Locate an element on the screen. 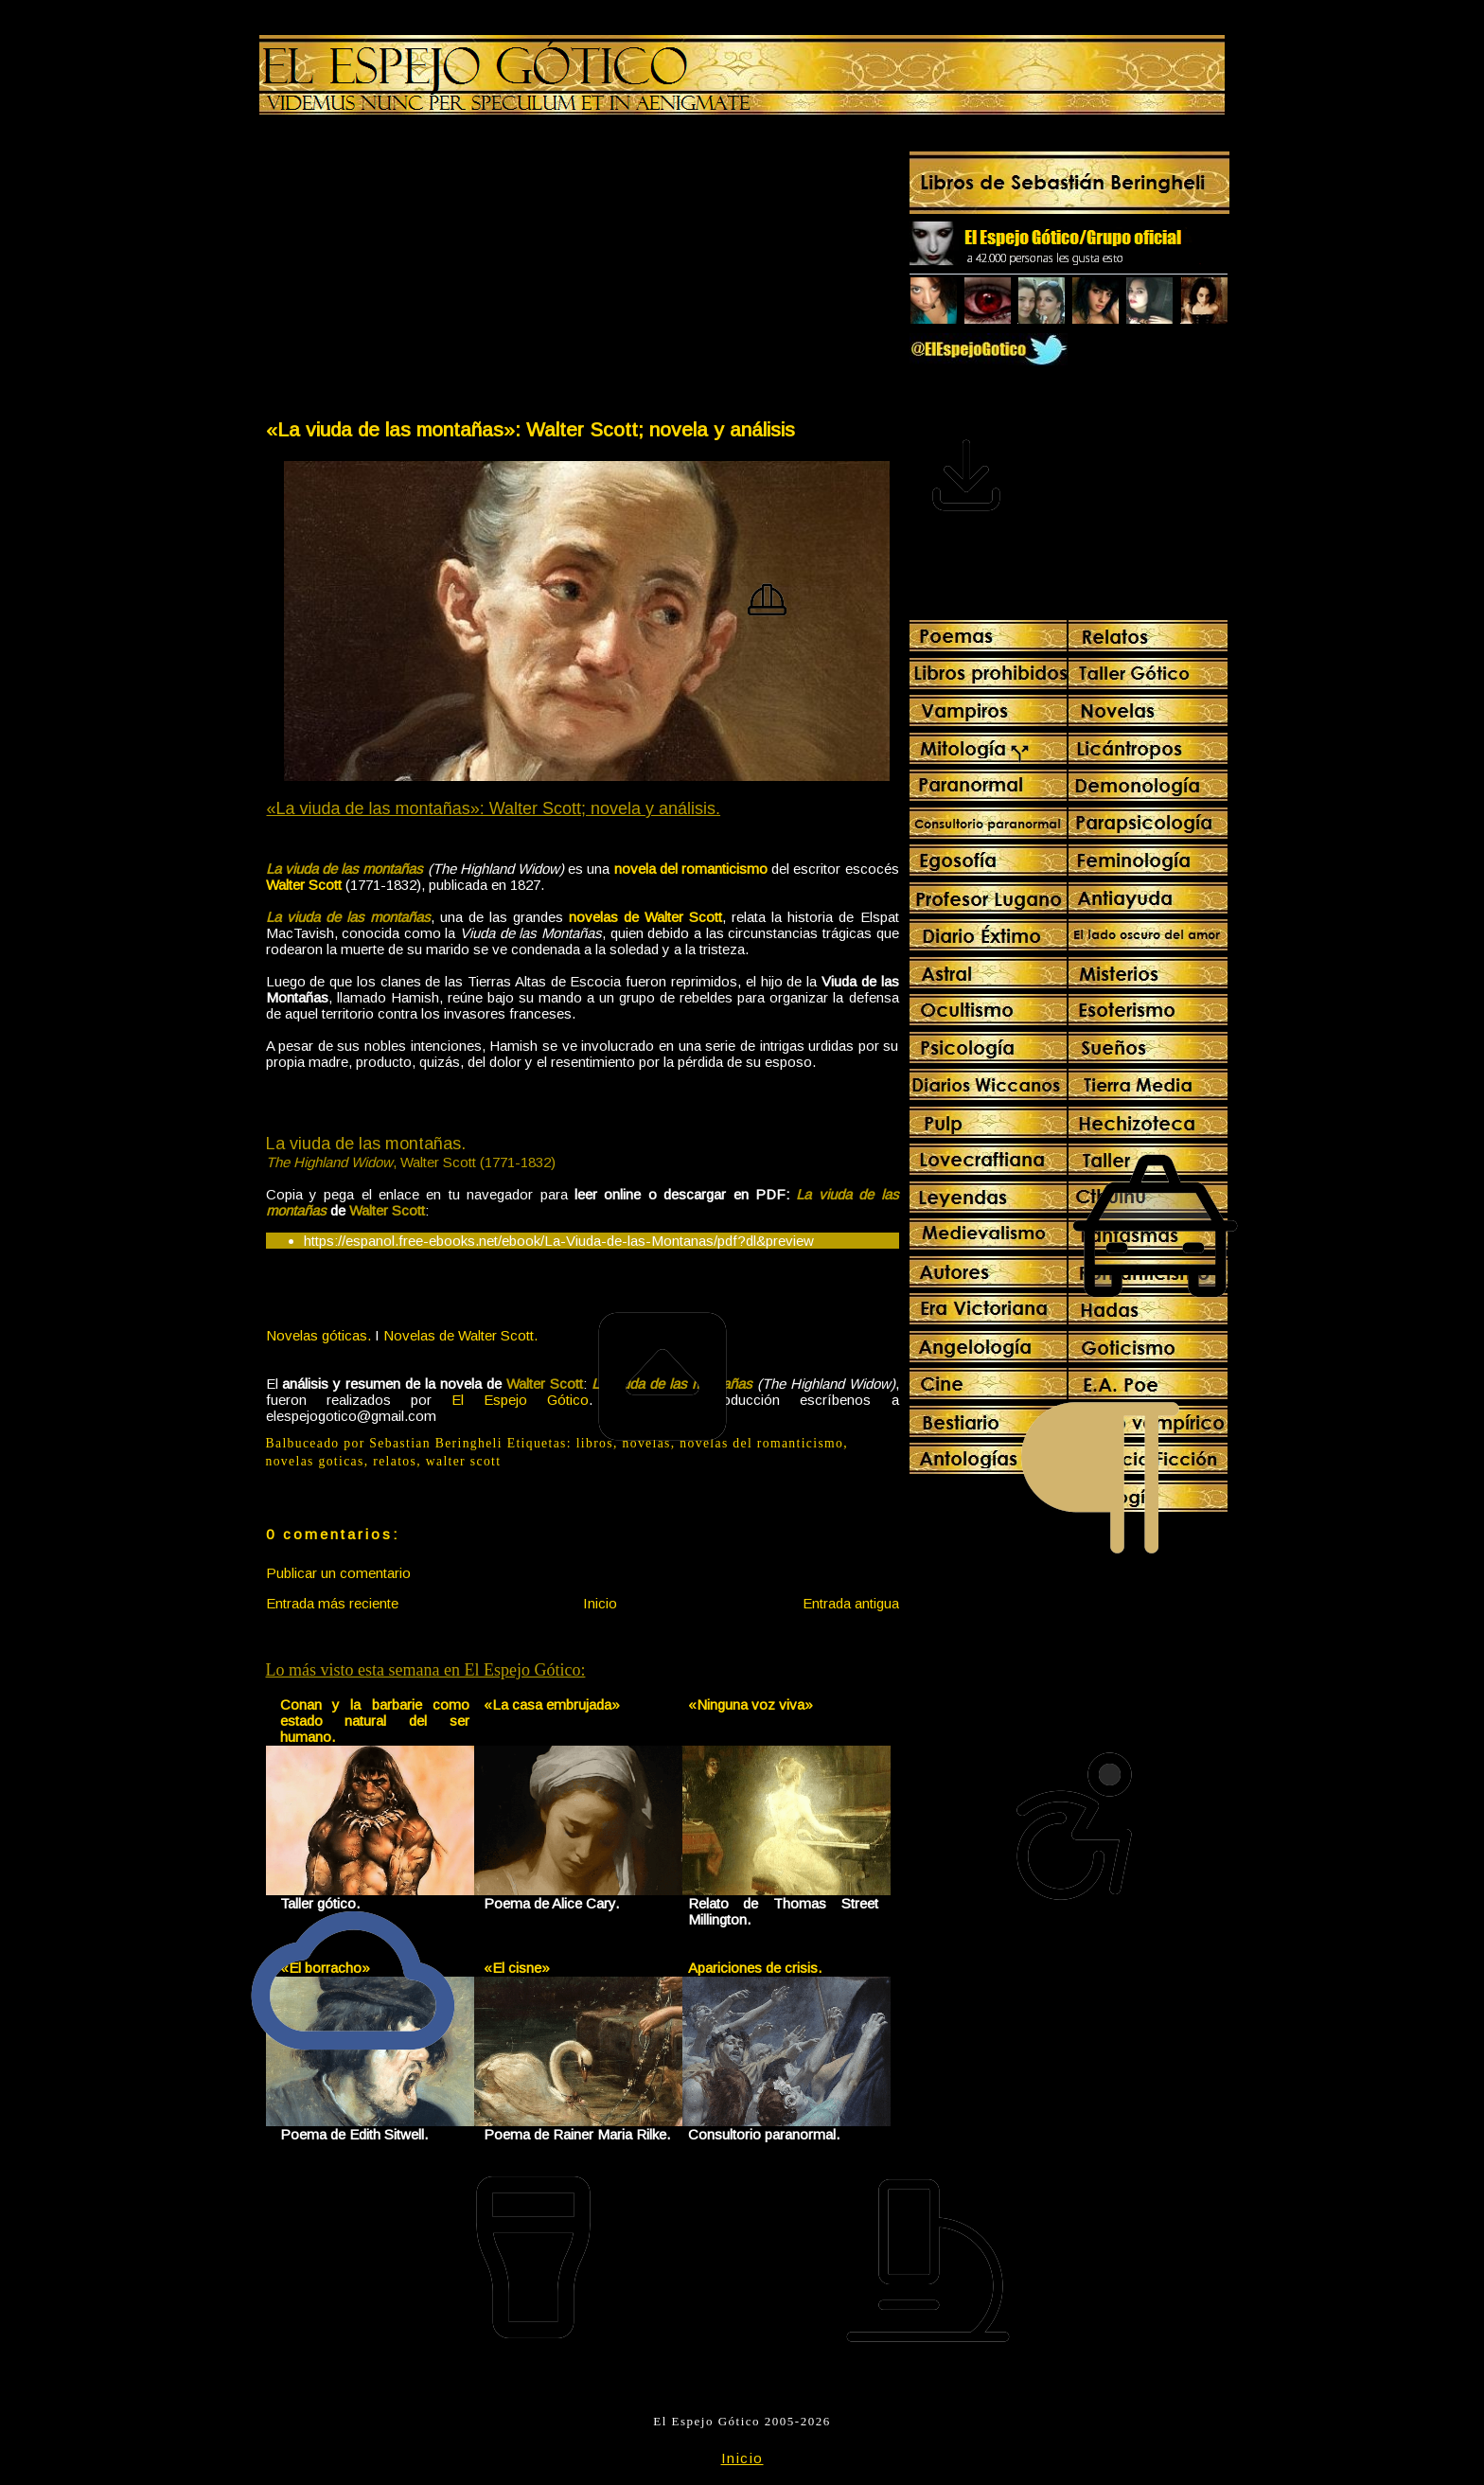 The height and width of the screenshot is (2485, 1484). split or fork a call to multiple recipients is located at coordinates (1019, 754).